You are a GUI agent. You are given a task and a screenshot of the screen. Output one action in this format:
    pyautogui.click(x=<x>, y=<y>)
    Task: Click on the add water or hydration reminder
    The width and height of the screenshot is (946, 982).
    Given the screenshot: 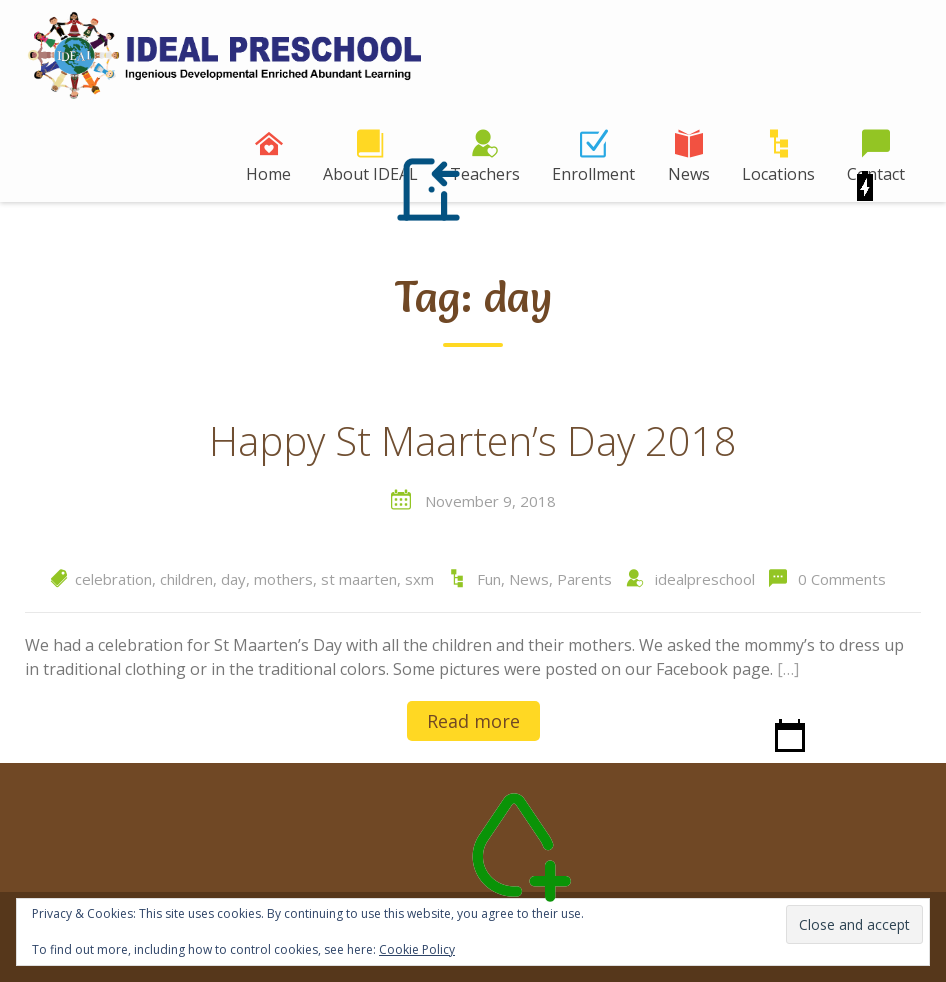 What is the action you would take?
    pyautogui.click(x=514, y=845)
    